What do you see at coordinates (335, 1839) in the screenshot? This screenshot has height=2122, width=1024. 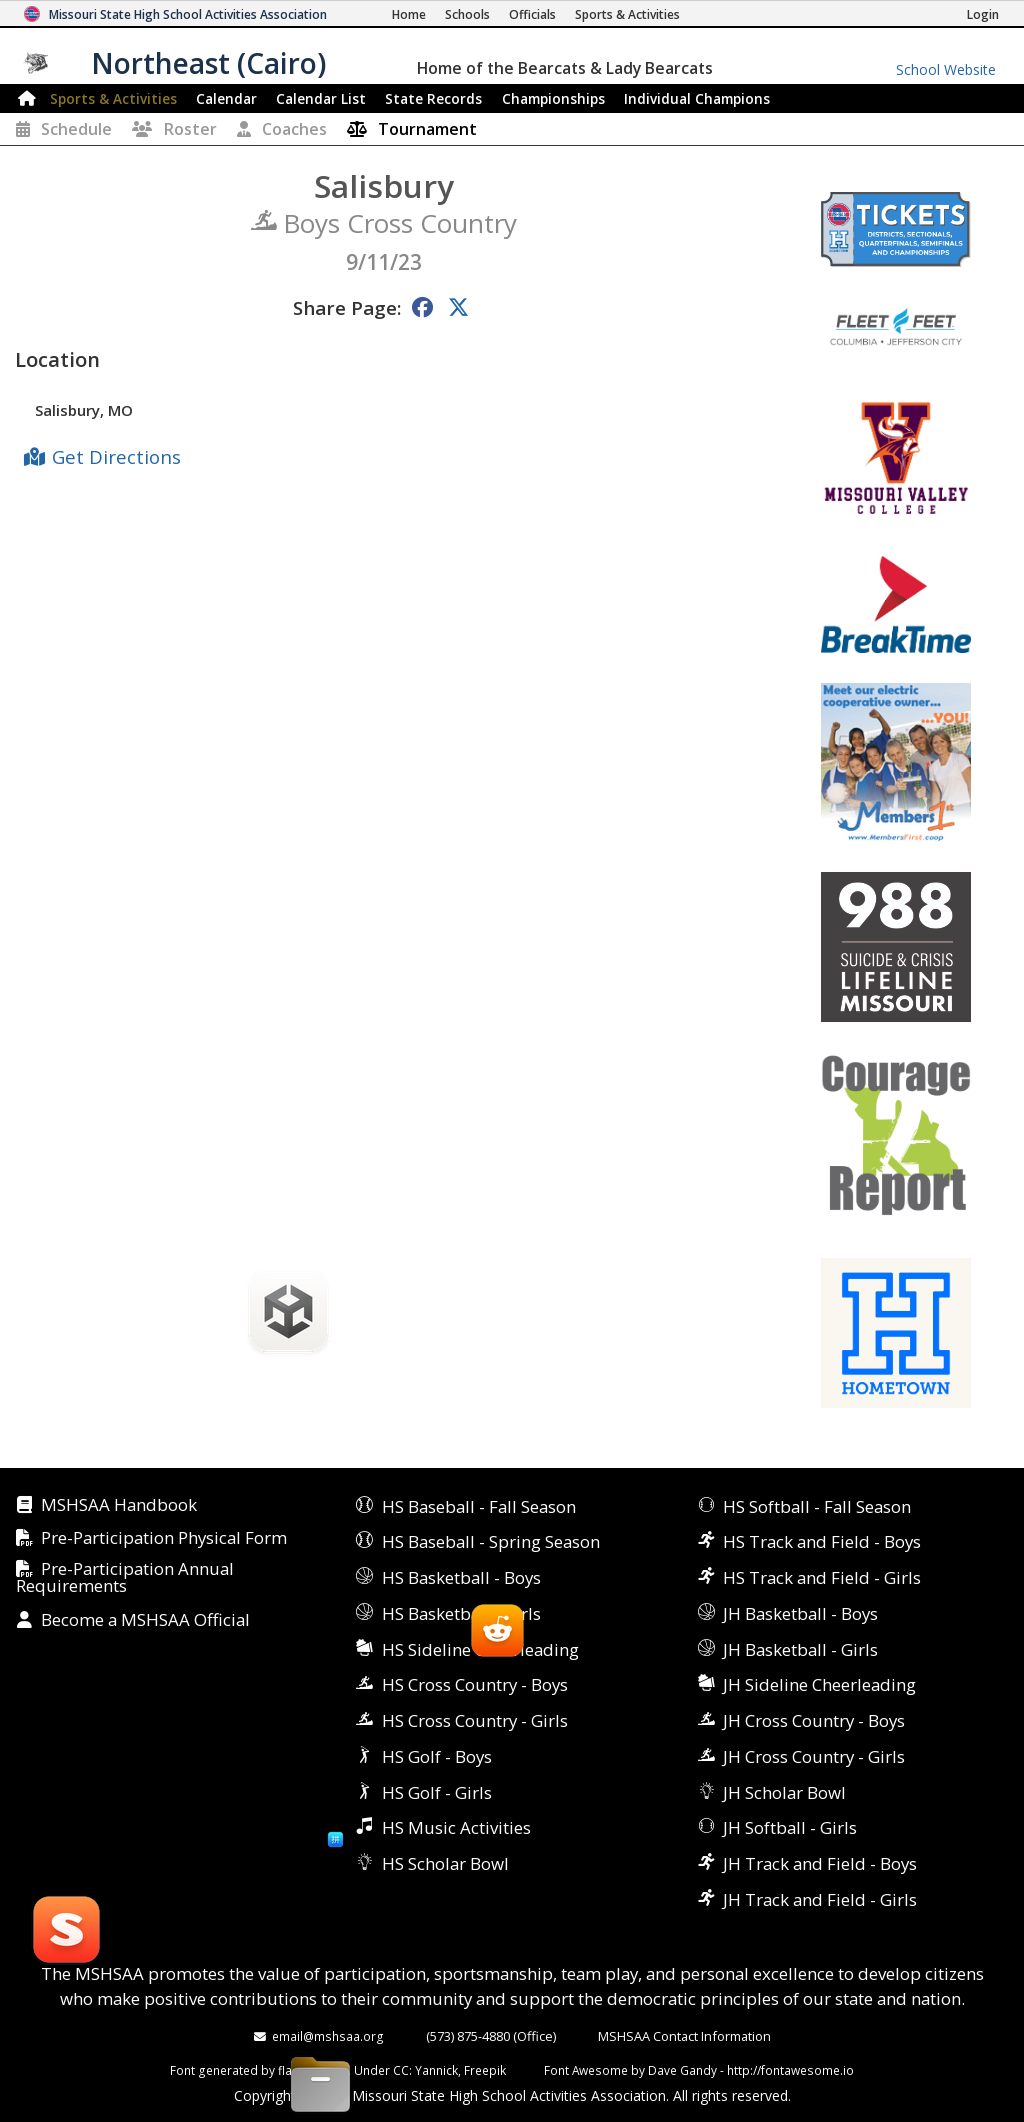 I see `open ibus pinyin chinese input method` at bounding box center [335, 1839].